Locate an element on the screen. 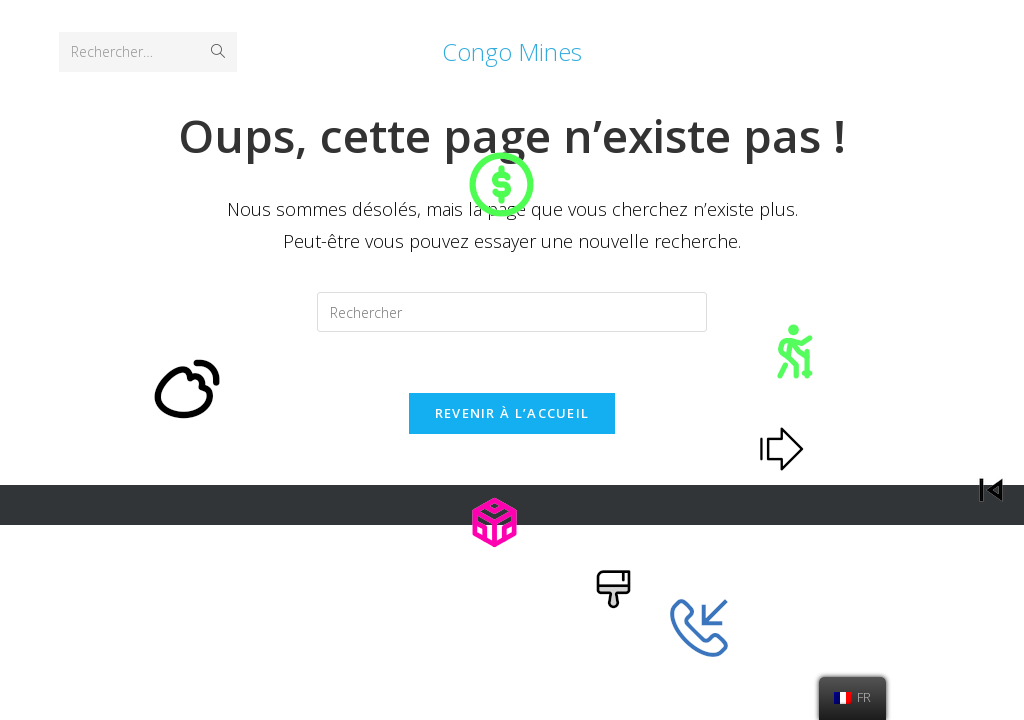 The height and width of the screenshot is (720, 1024). indicates an incoming call is located at coordinates (699, 628).